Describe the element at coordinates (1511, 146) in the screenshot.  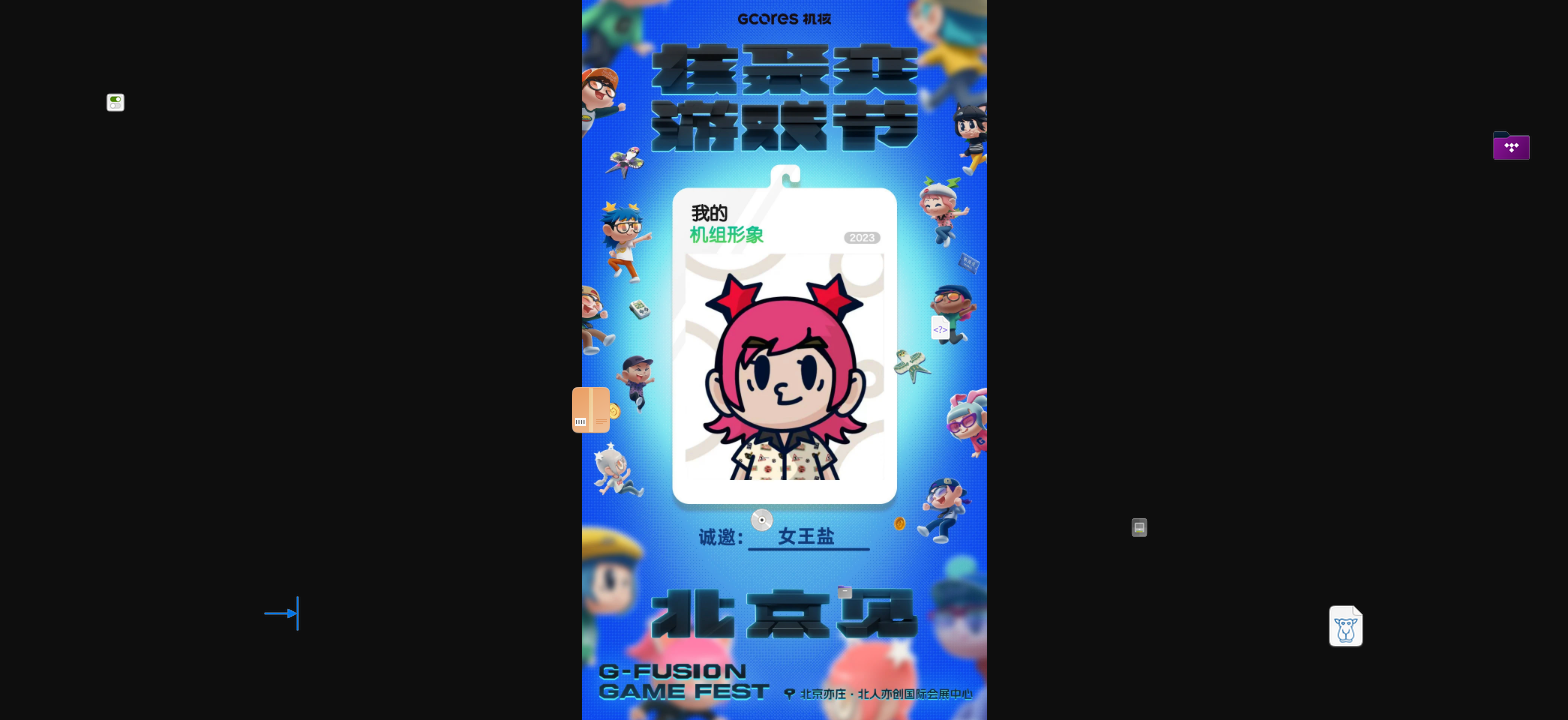
I see `open folder containing tidal music files` at that location.